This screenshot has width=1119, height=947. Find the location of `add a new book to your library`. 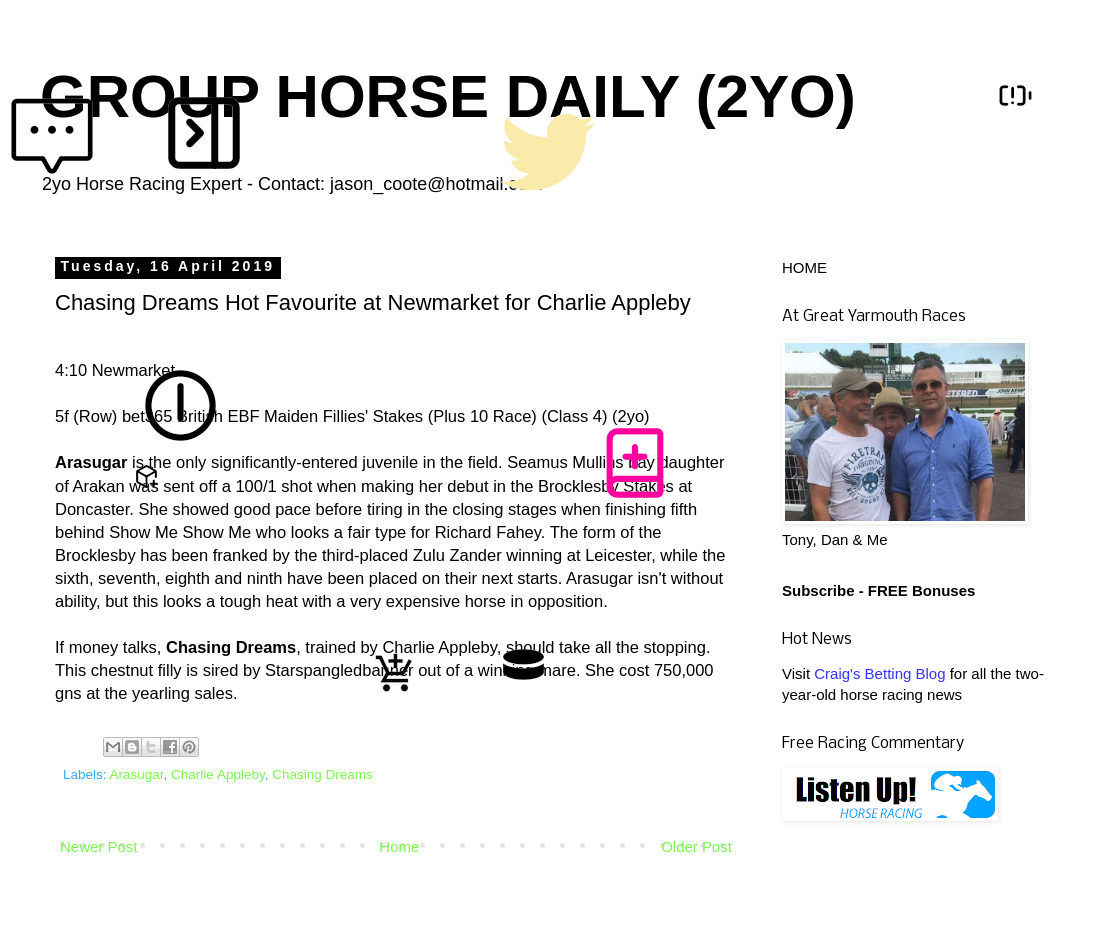

add a new book to your library is located at coordinates (635, 463).